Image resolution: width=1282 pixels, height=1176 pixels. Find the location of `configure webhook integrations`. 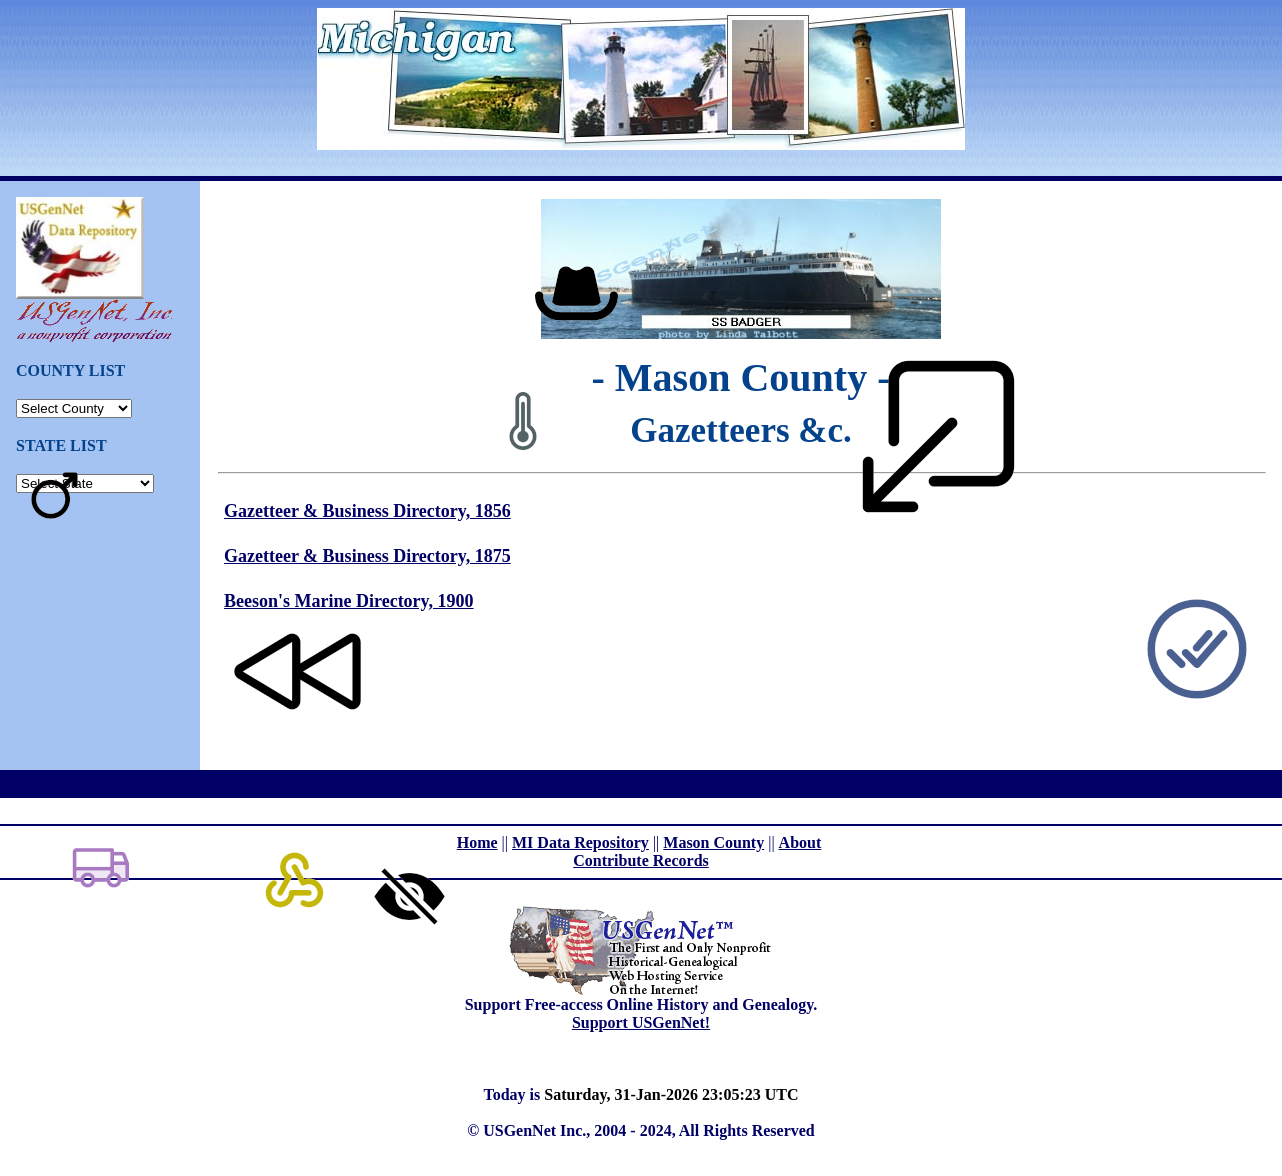

configure webhook integrations is located at coordinates (294, 878).